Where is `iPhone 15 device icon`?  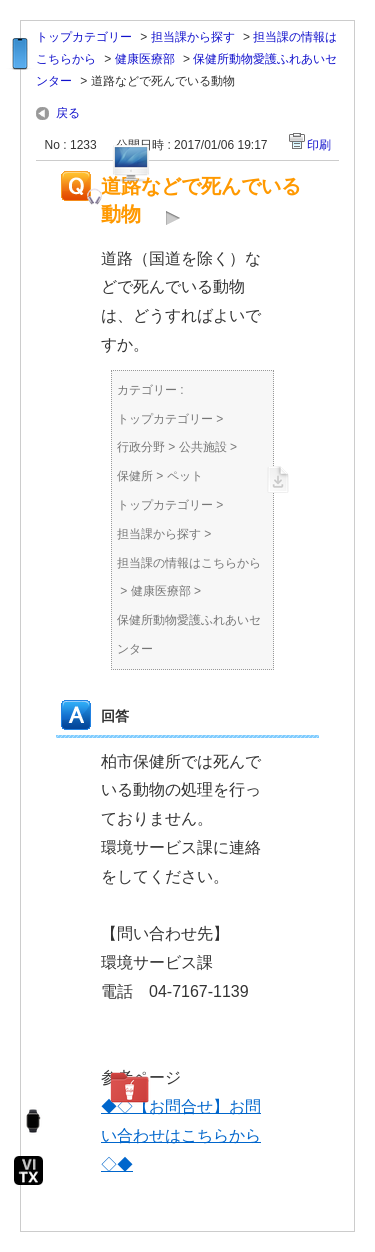
iPhone 15 device icon is located at coordinates (20, 54).